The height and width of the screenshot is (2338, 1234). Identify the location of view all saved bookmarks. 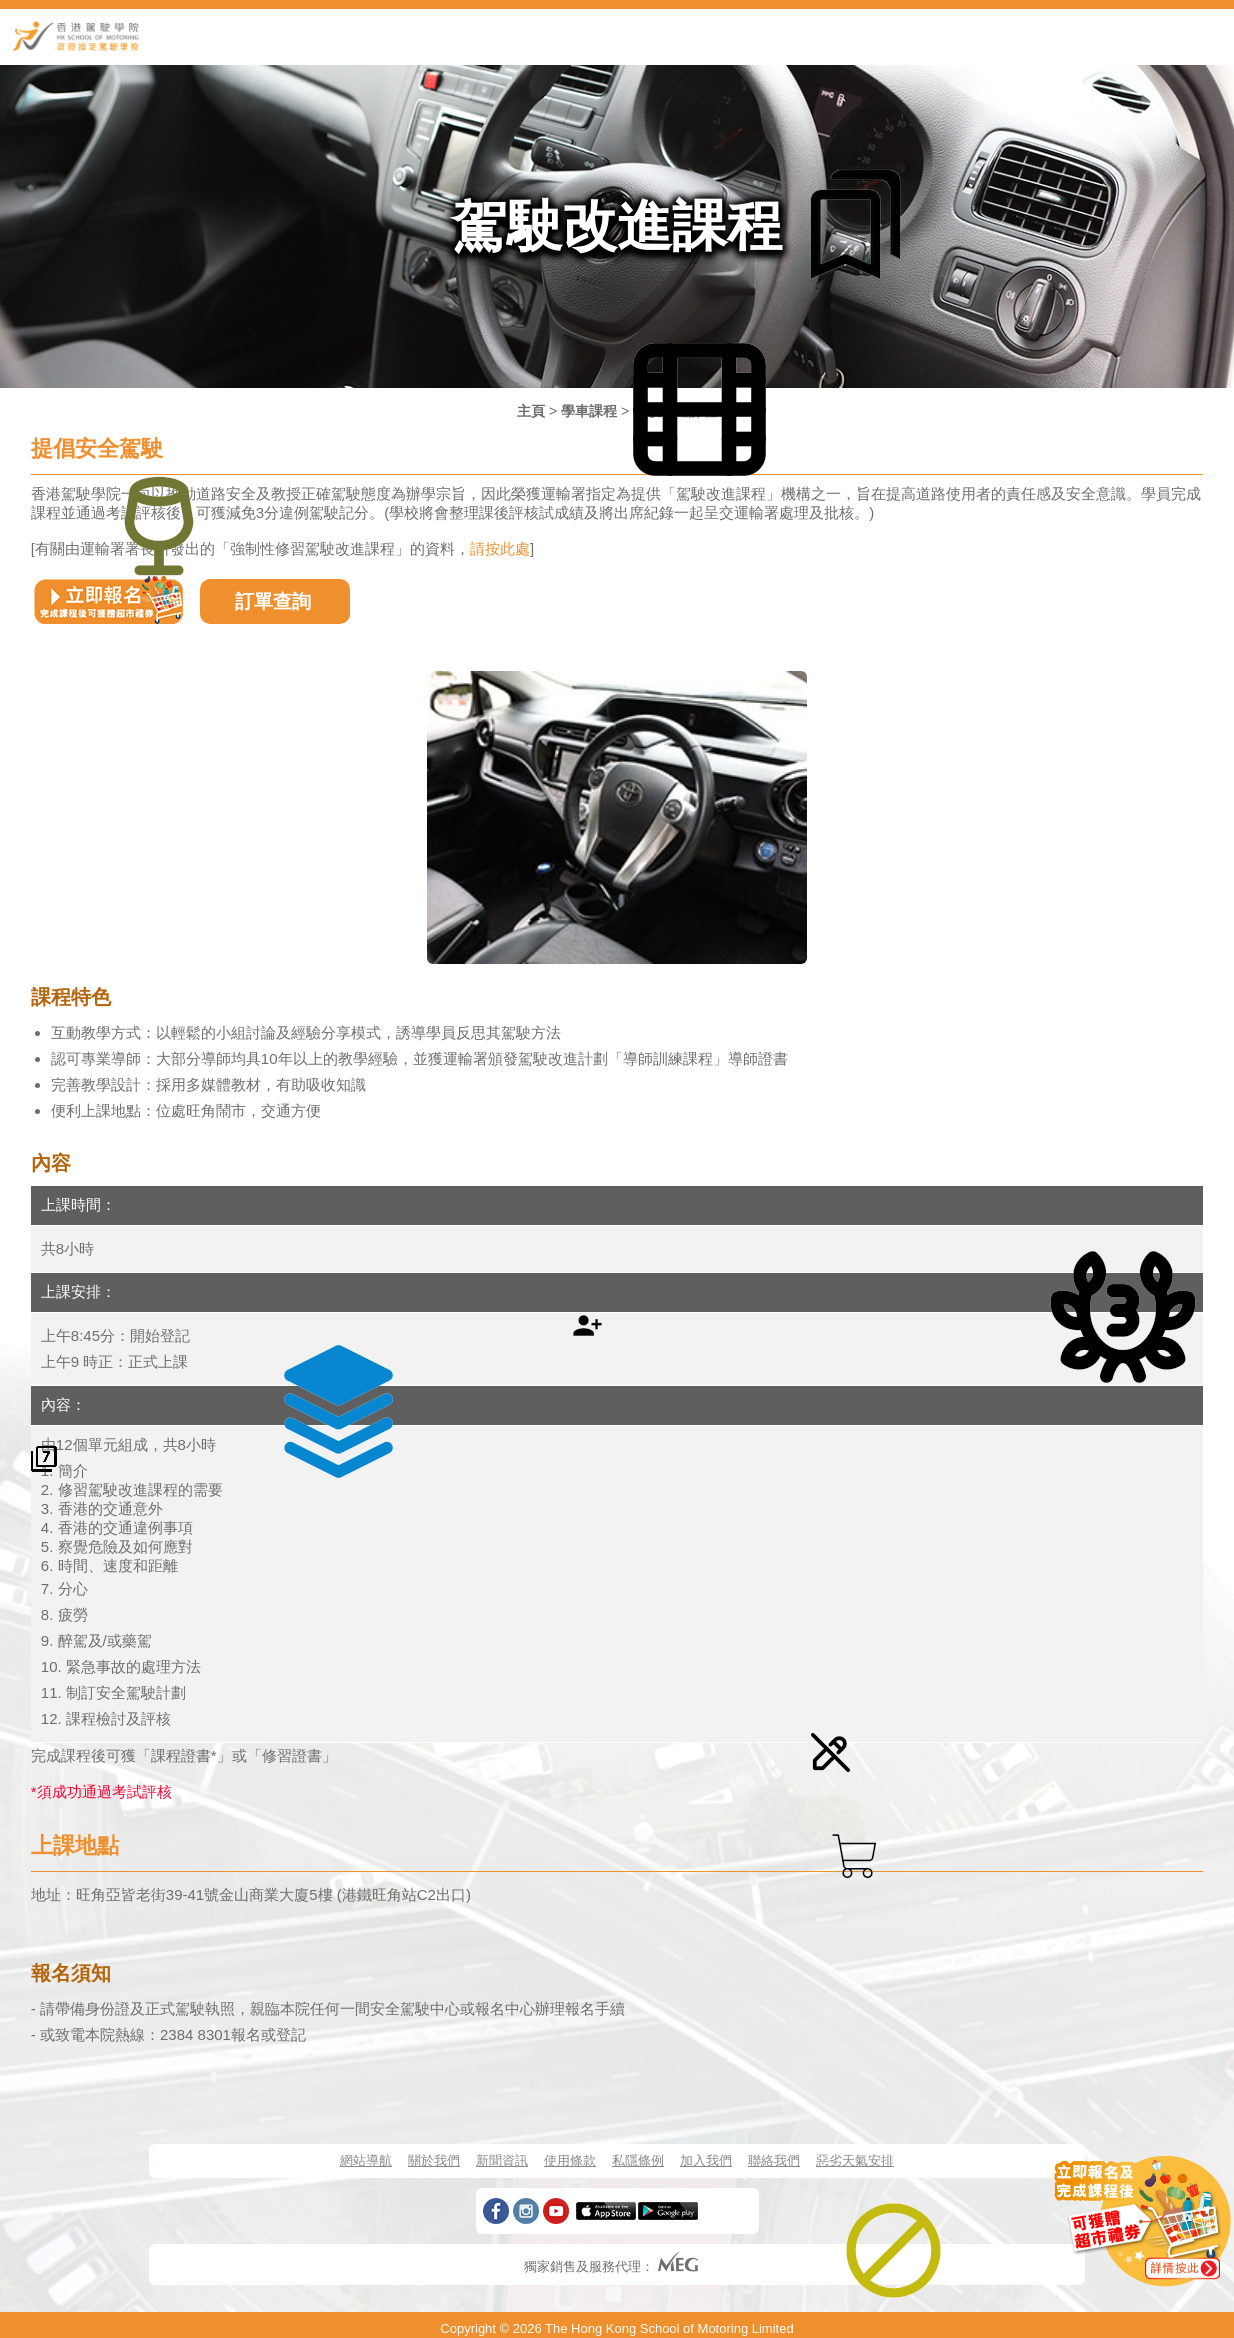
(855, 224).